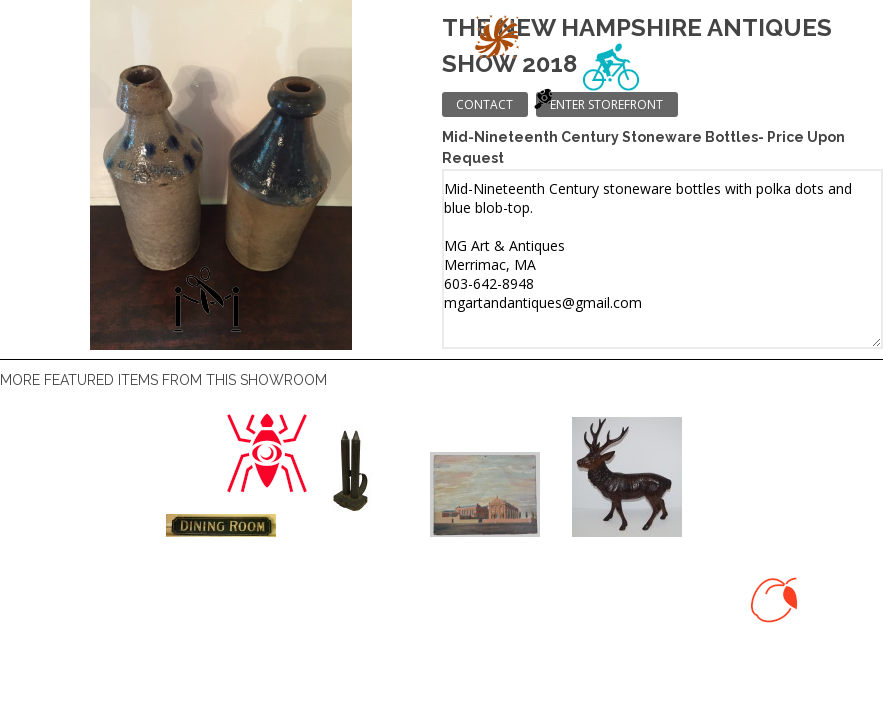 The width and height of the screenshot is (883, 720). What do you see at coordinates (543, 99) in the screenshot?
I see `collect a mushroom item in-game` at bounding box center [543, 99].